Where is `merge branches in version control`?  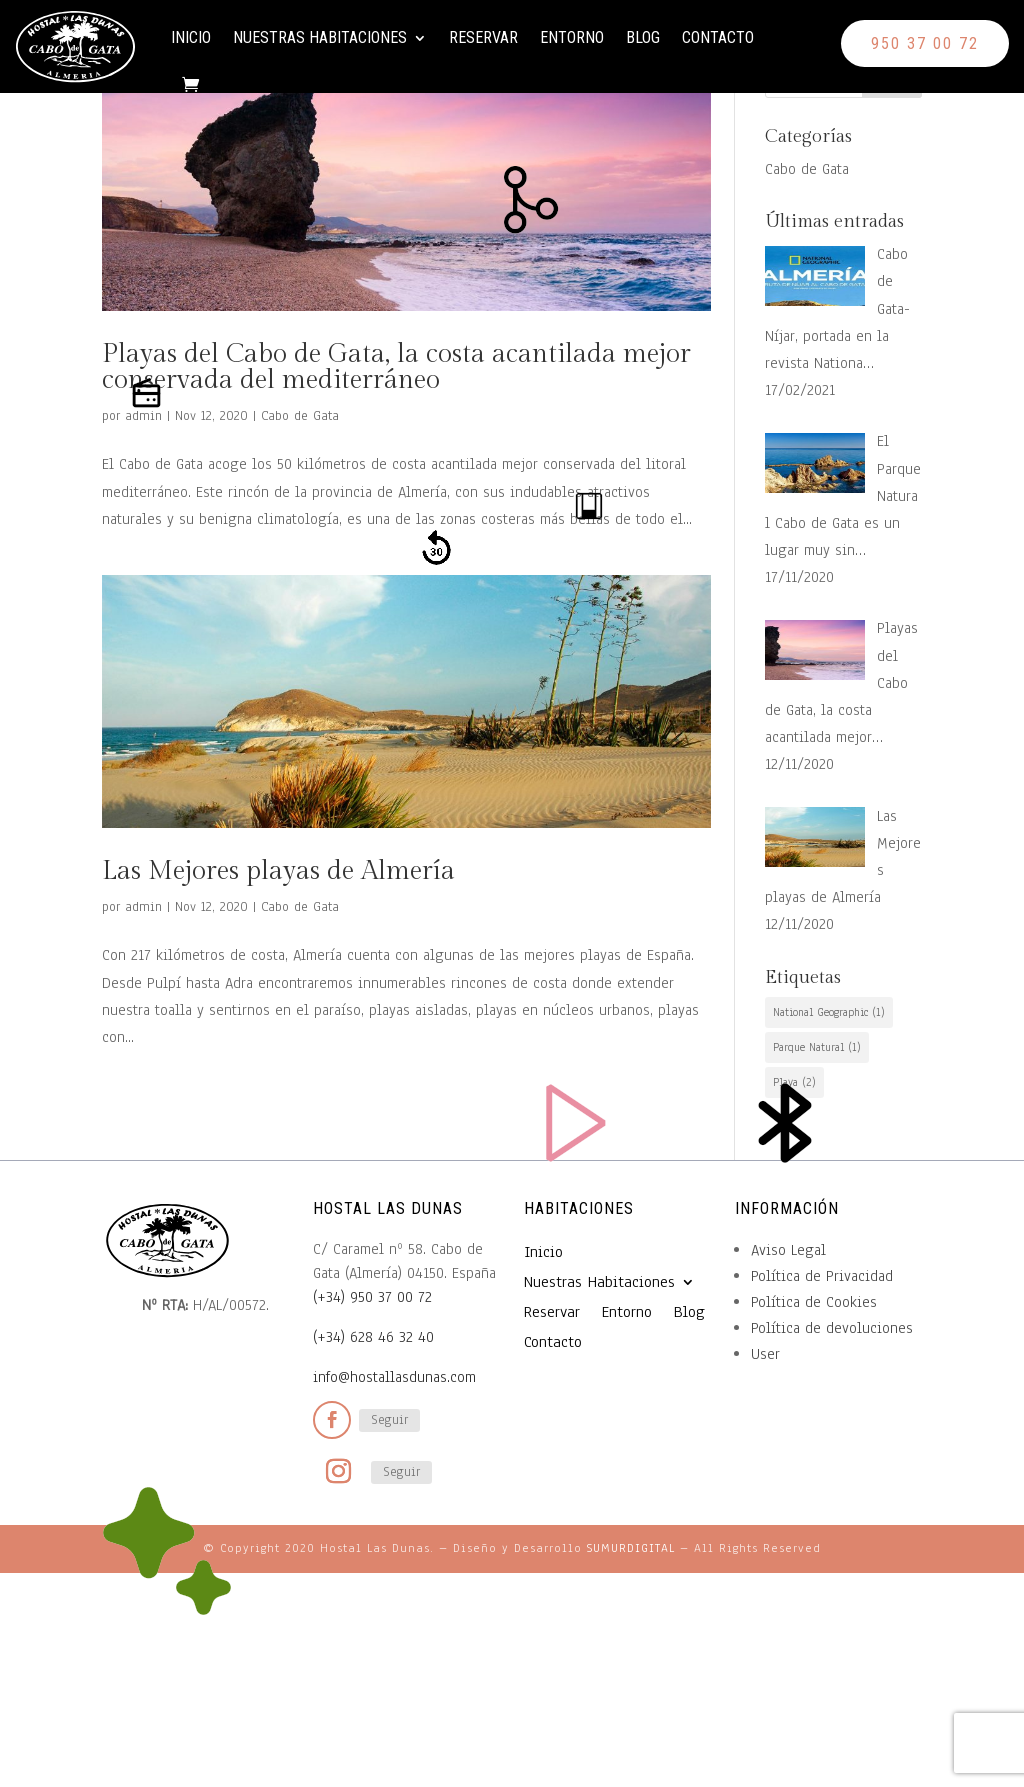 merge branches in version control is located at coordinates (531, 202).